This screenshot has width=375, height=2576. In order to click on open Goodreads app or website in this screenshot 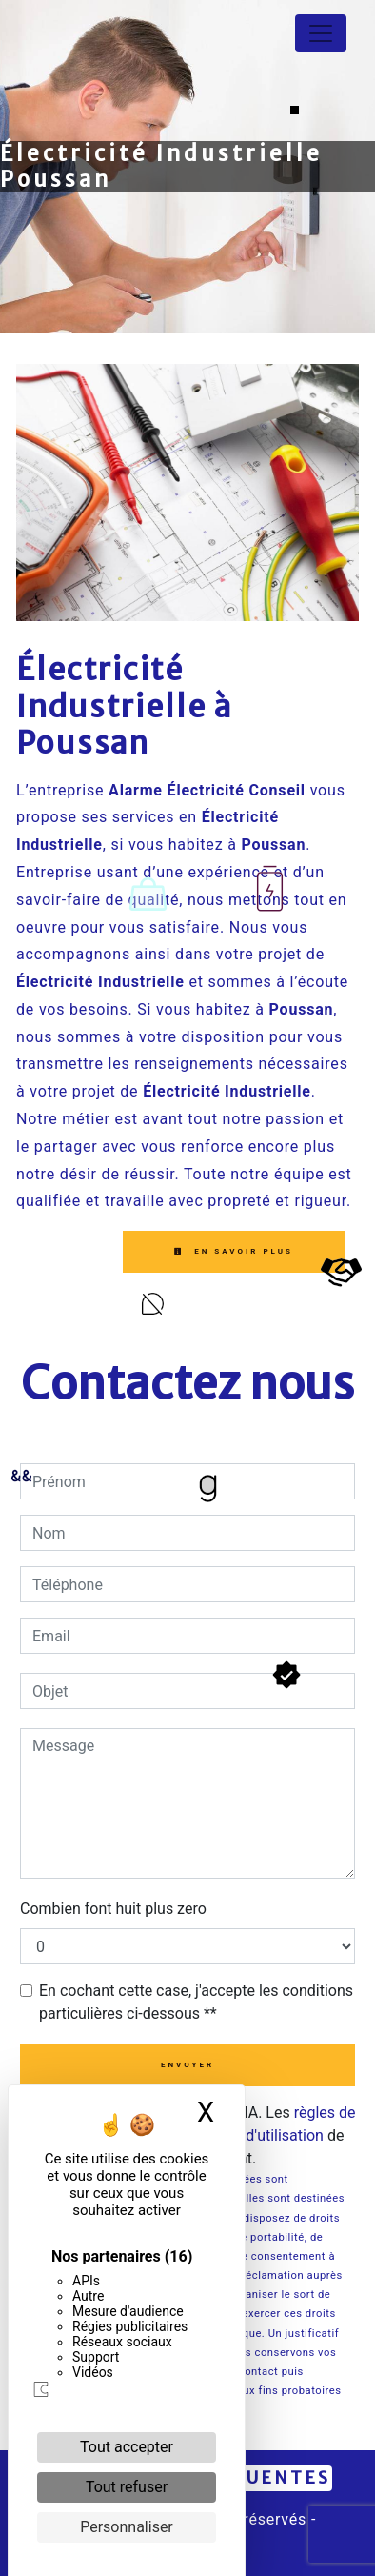, I will do `click(207, 1488)`.